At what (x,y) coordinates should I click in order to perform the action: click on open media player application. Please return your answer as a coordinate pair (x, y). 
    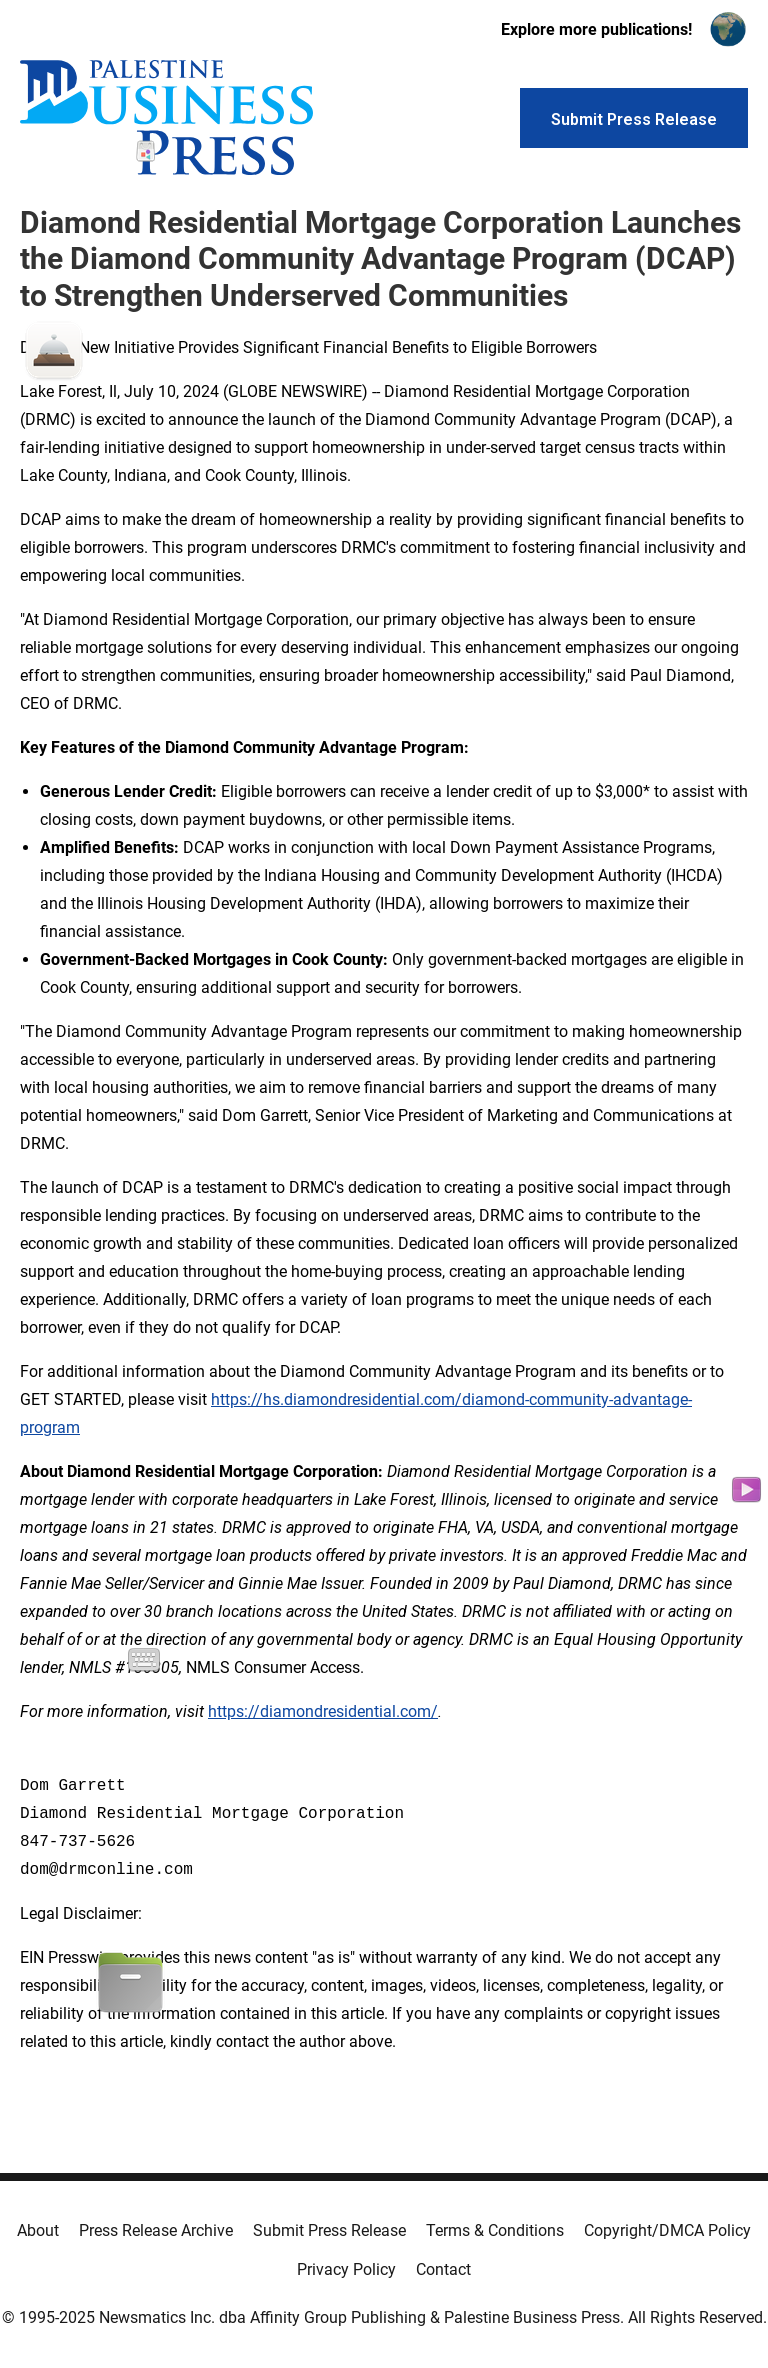
    Looking at the image, I should click on (746, 1489).